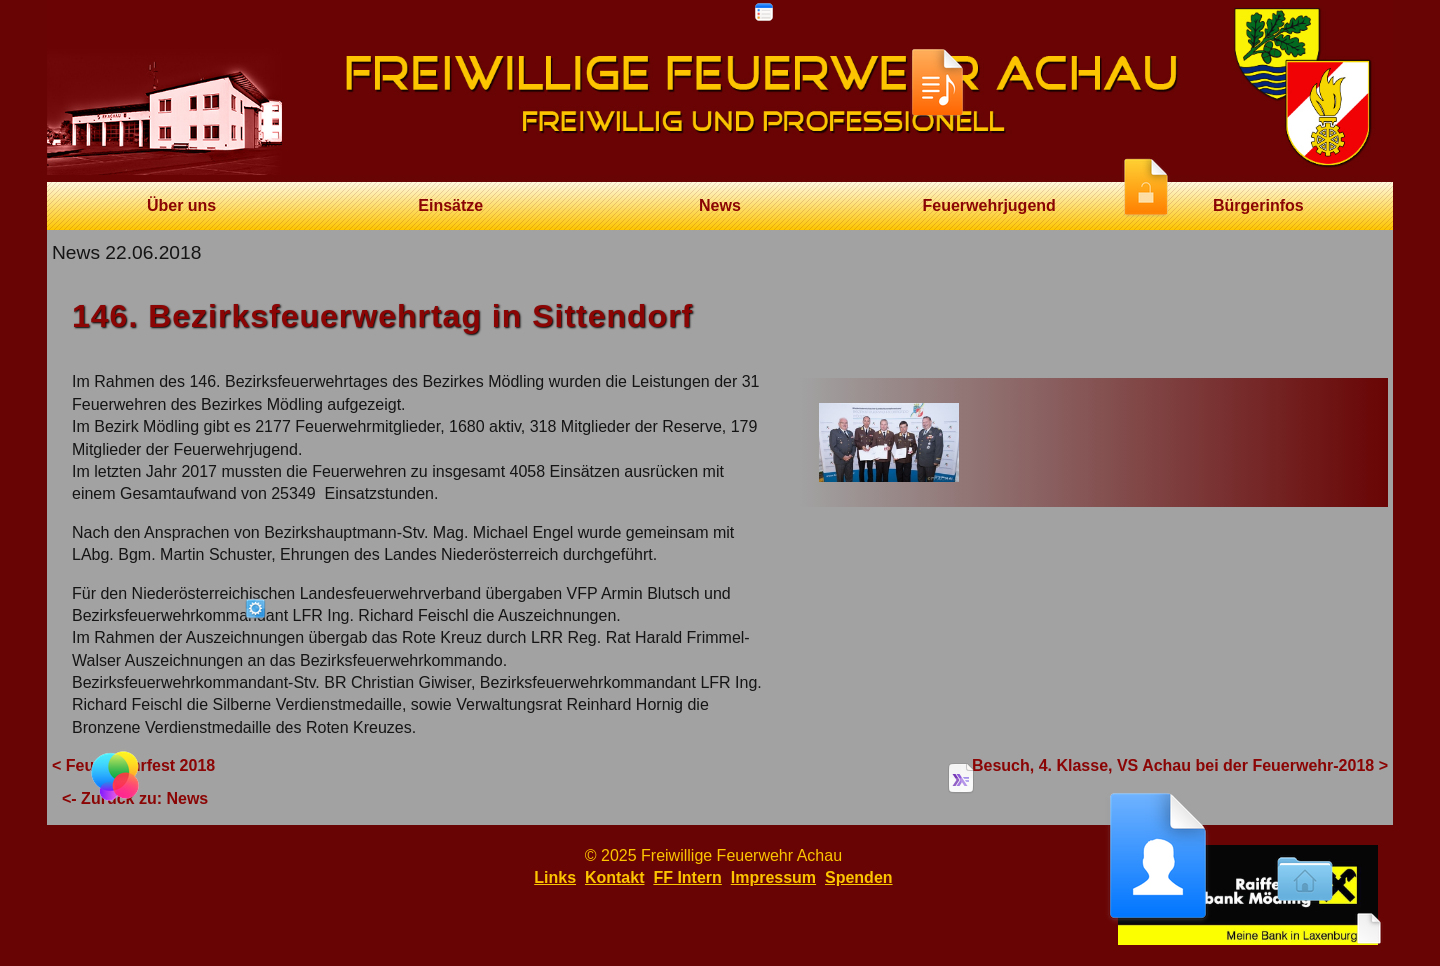 The width and height of the screenshot is (1440, 966). Describe the element at coordinates (937, 83) in the screenshot. I see `mp3 playlist file type indicator` at that location.